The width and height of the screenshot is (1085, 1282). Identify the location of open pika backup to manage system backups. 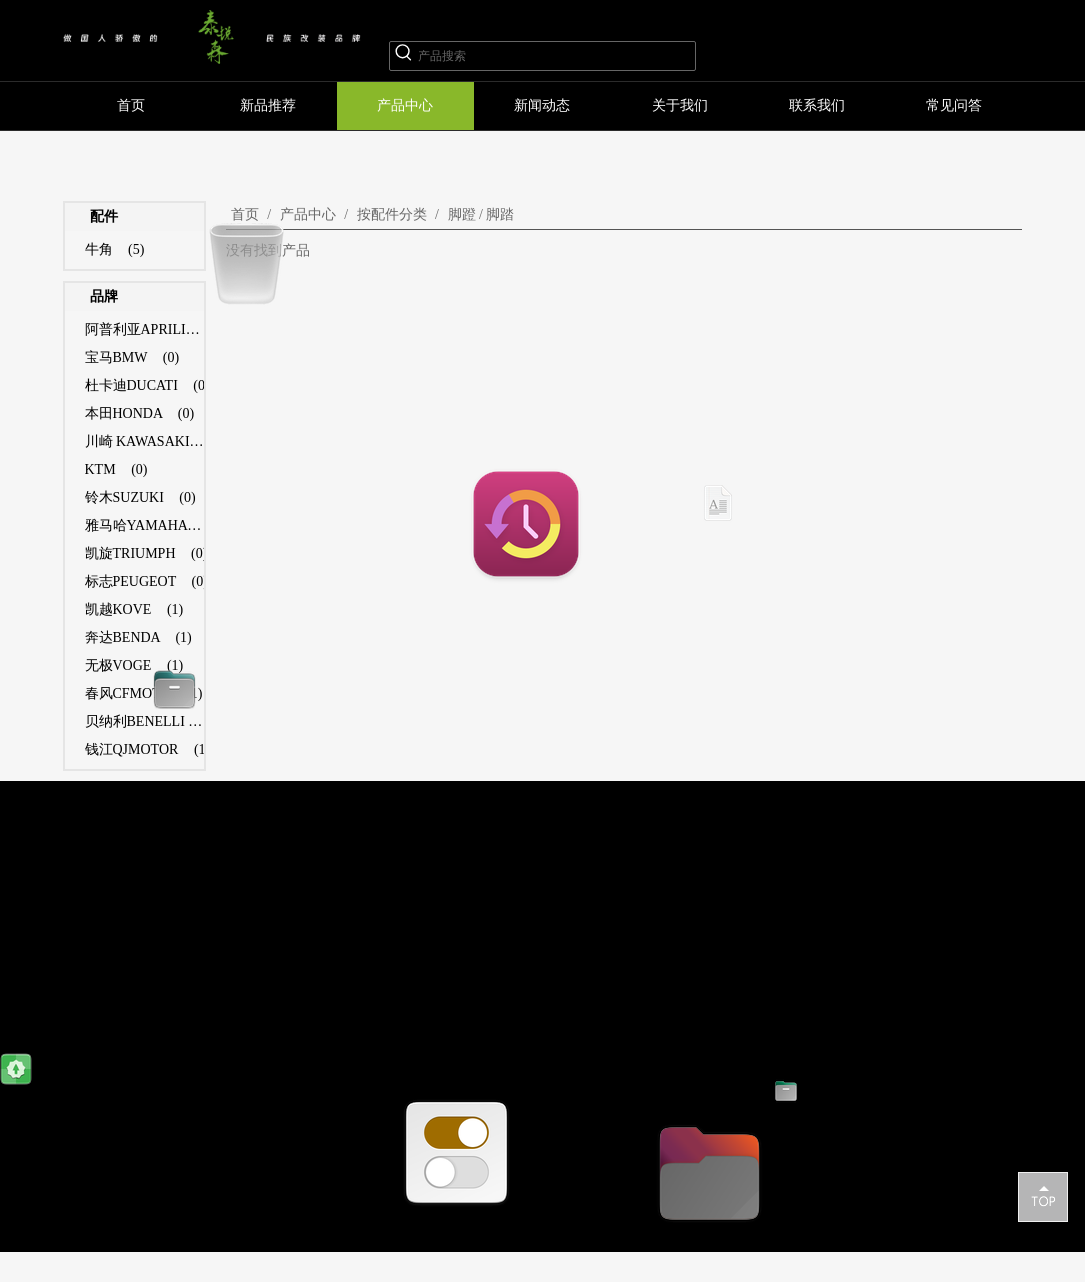
(526, 524).